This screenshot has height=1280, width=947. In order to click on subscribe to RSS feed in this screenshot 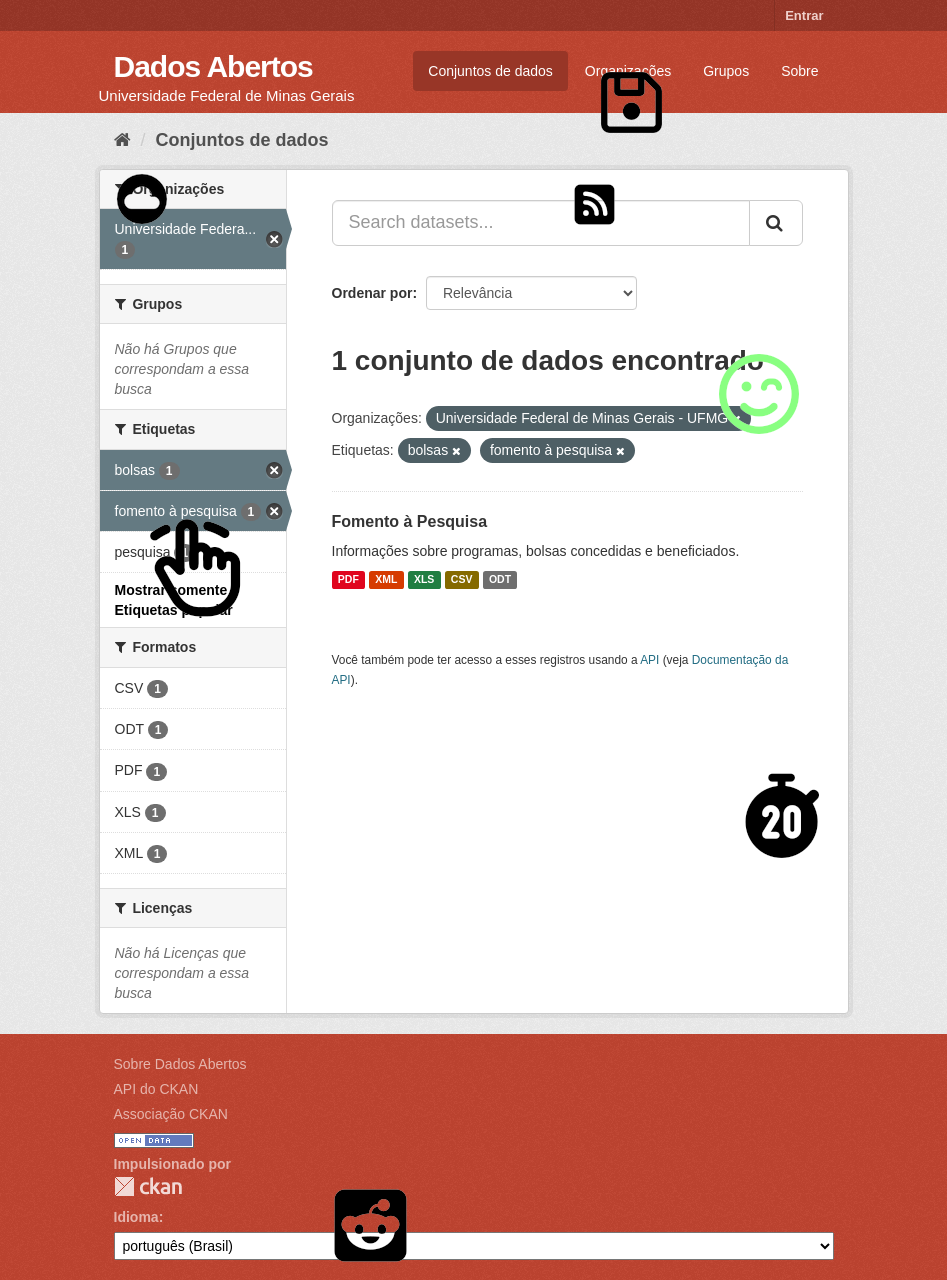, I will do `click(594, 204)`.